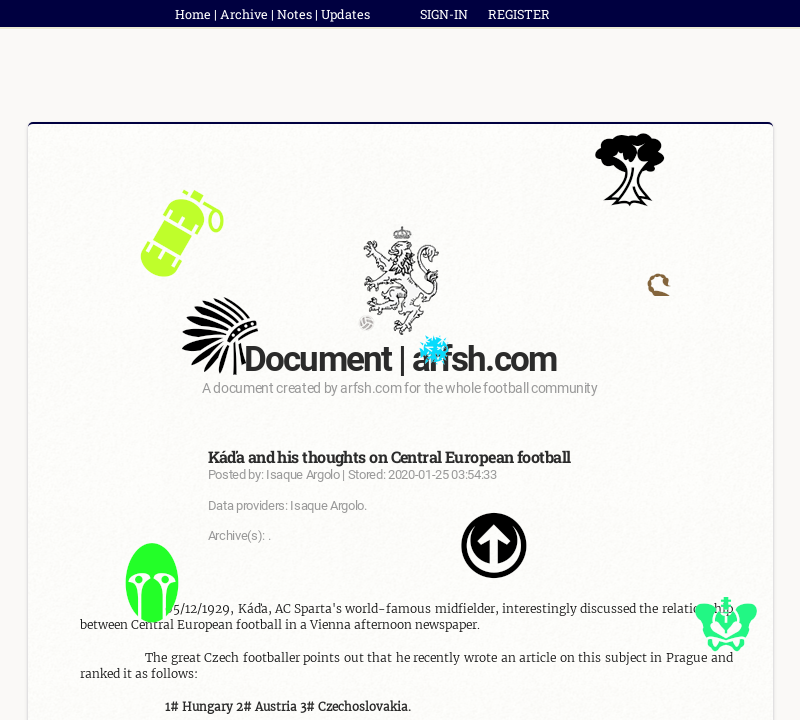 Image resolution: width=800 pixels, height=720 pixels. Describe the element at coordinates (220, 336) in the screenshot. I see `select native american or tribal theme` at that location.